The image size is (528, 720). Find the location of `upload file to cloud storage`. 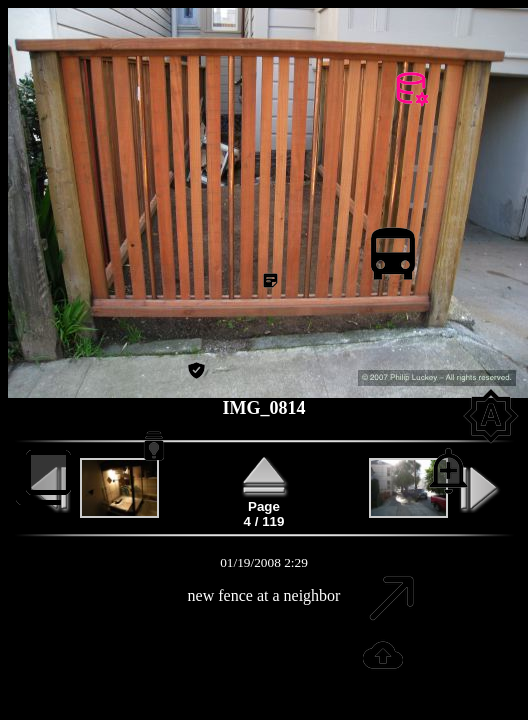

upload file to cloud storage is located at coordinates (383, 655).